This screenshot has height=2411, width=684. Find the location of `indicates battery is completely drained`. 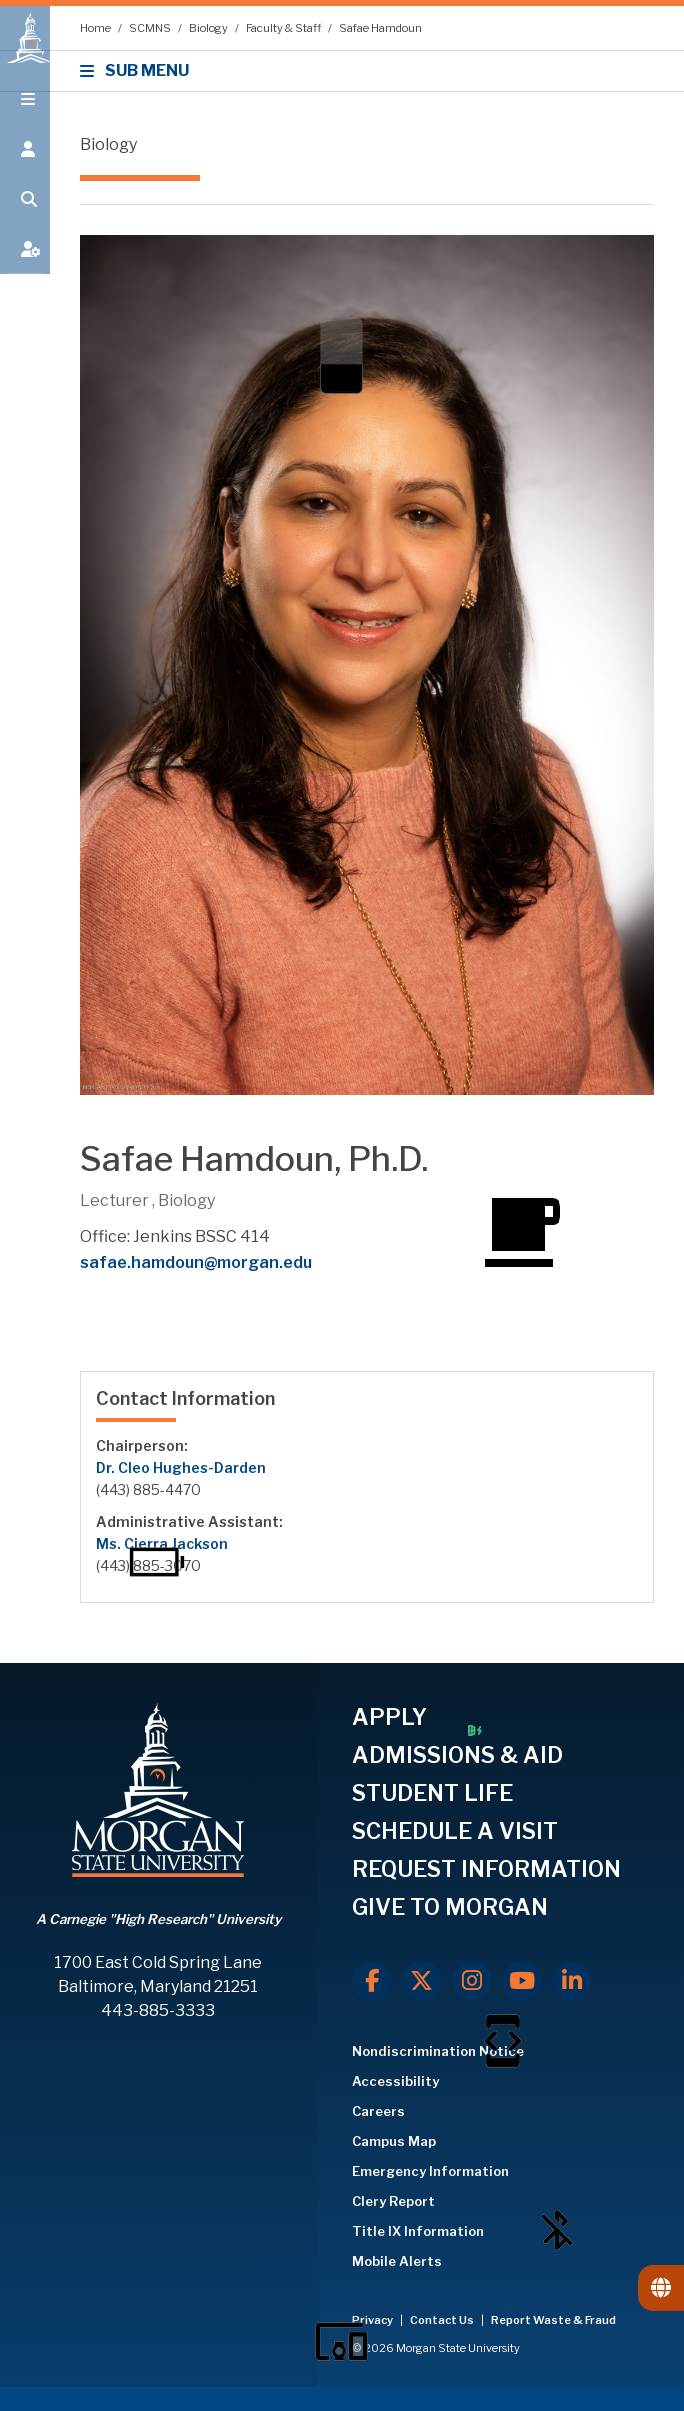

indicates battery is completely drained is located at coordinates (157, 1562).